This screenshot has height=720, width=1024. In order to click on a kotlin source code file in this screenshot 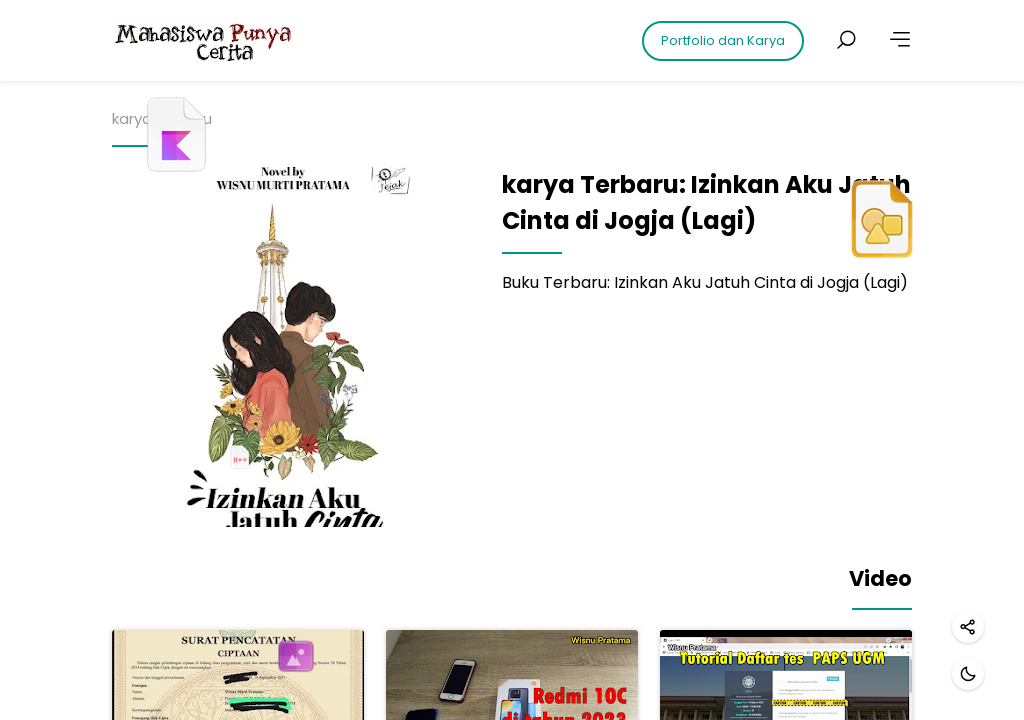, I will do `click(176, 134)`.